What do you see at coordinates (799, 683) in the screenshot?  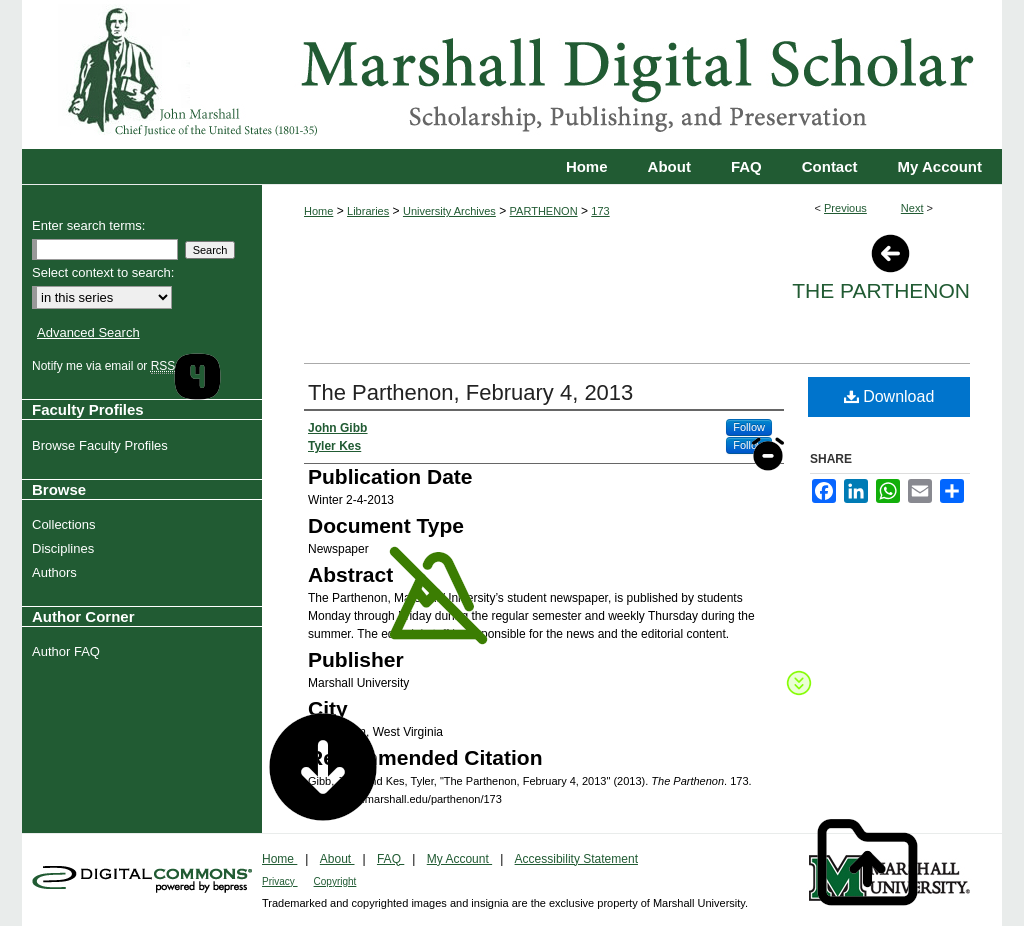 I see `expand to show more content below` at bounding box center [799, 683].